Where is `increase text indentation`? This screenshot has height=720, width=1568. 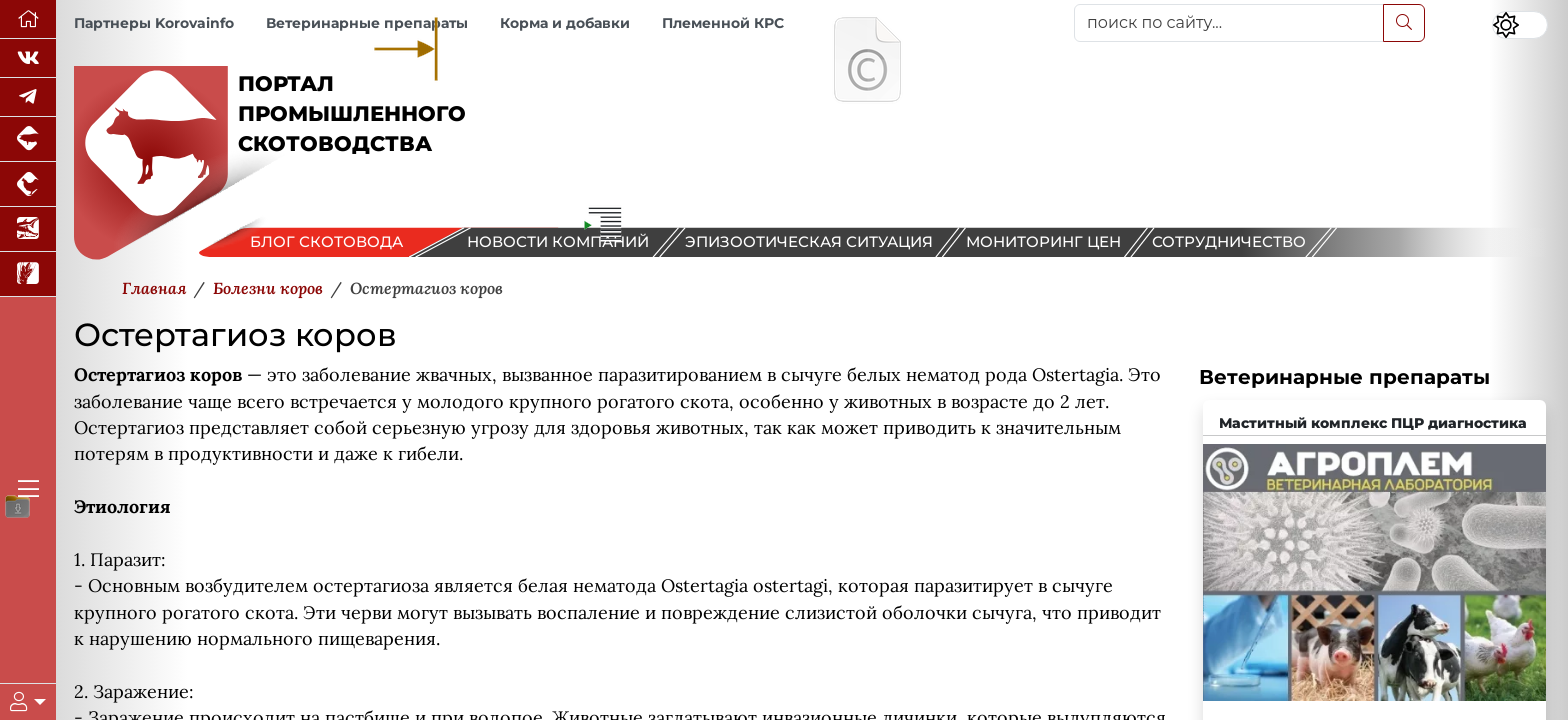 increase text indentation is located at coordinates (603, 224).